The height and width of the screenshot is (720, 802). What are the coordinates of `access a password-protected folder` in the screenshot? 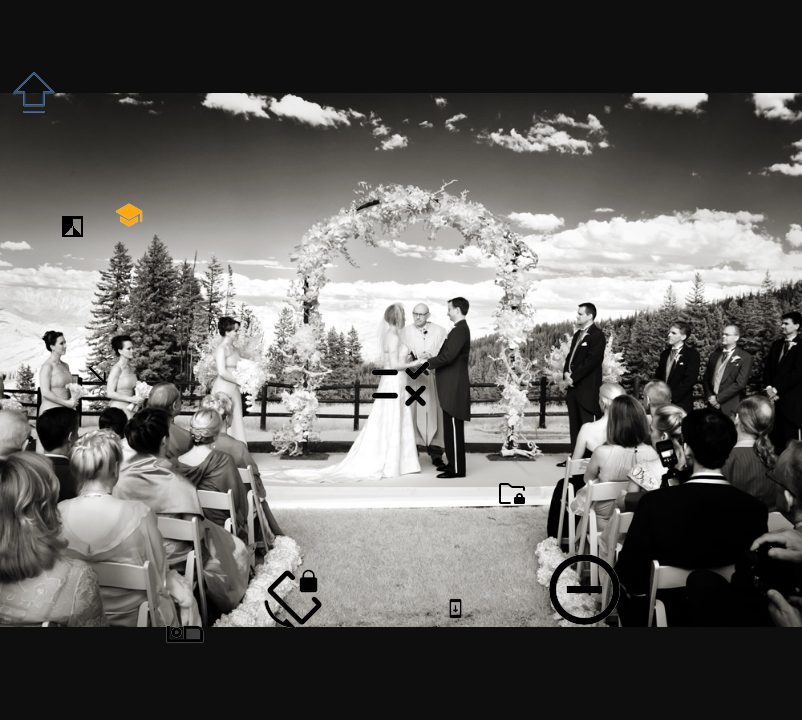 It's located at (512, 493).